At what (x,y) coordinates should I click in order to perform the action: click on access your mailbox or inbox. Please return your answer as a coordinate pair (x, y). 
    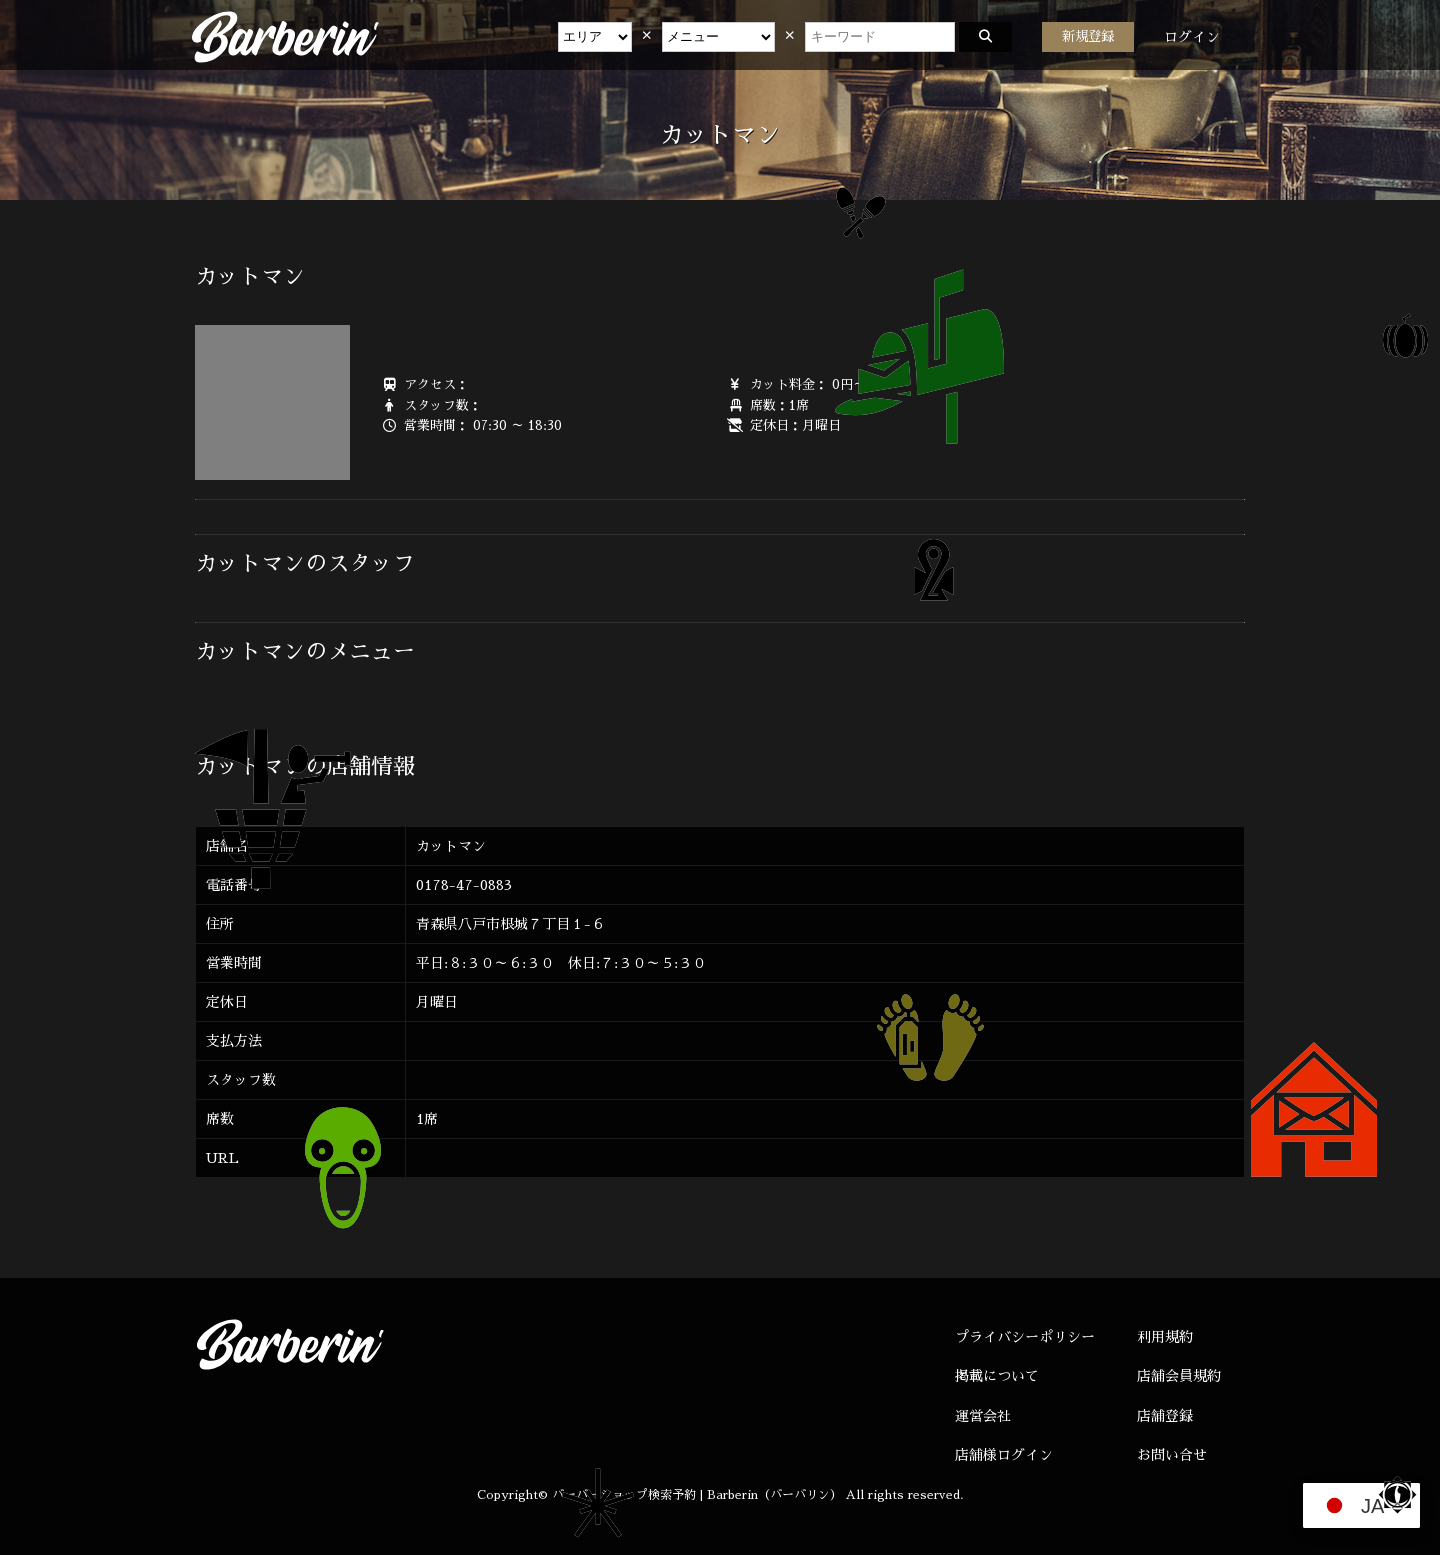
    Looking at the image, I should click on (919, 356).